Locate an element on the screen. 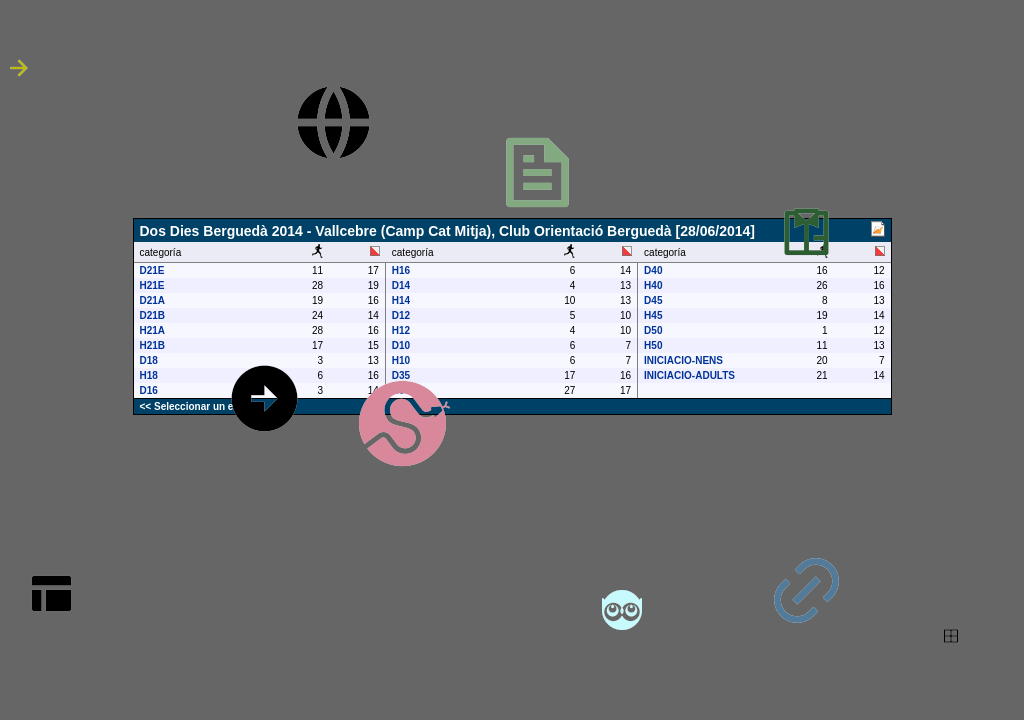 Image resolution: width=1024 pixels, height=720 pixels. scipy python library logo is located at coordinates (404, 423).